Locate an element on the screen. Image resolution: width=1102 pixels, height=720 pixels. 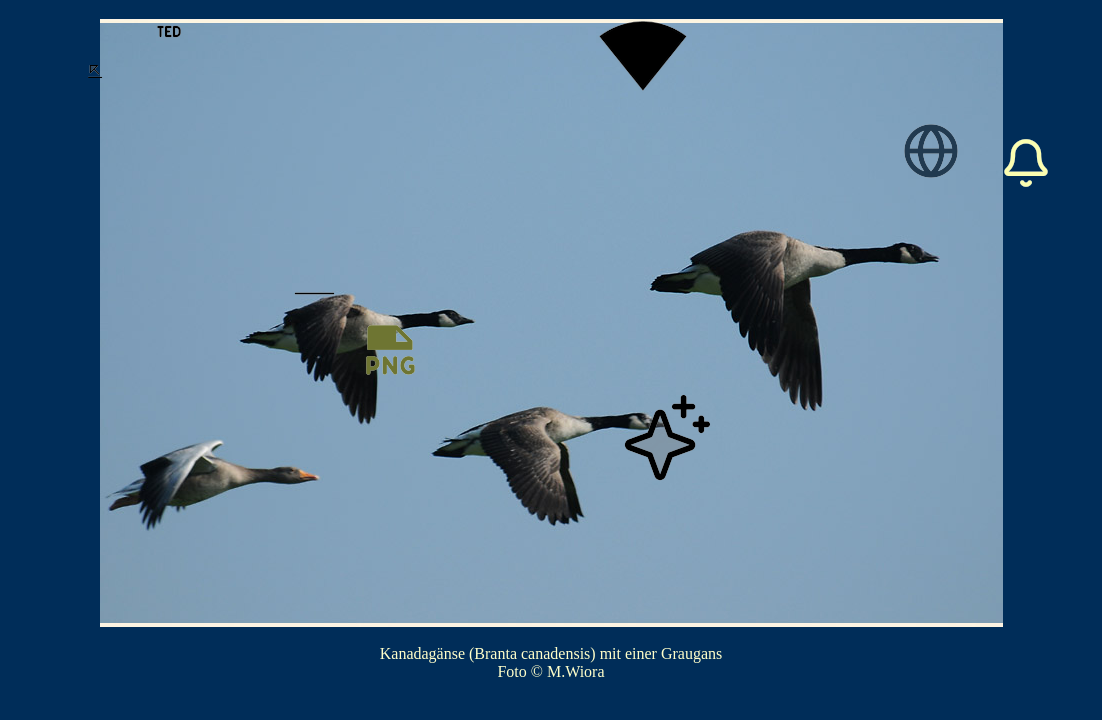
indicates a PNG image file is located at coordinates (390, 352).